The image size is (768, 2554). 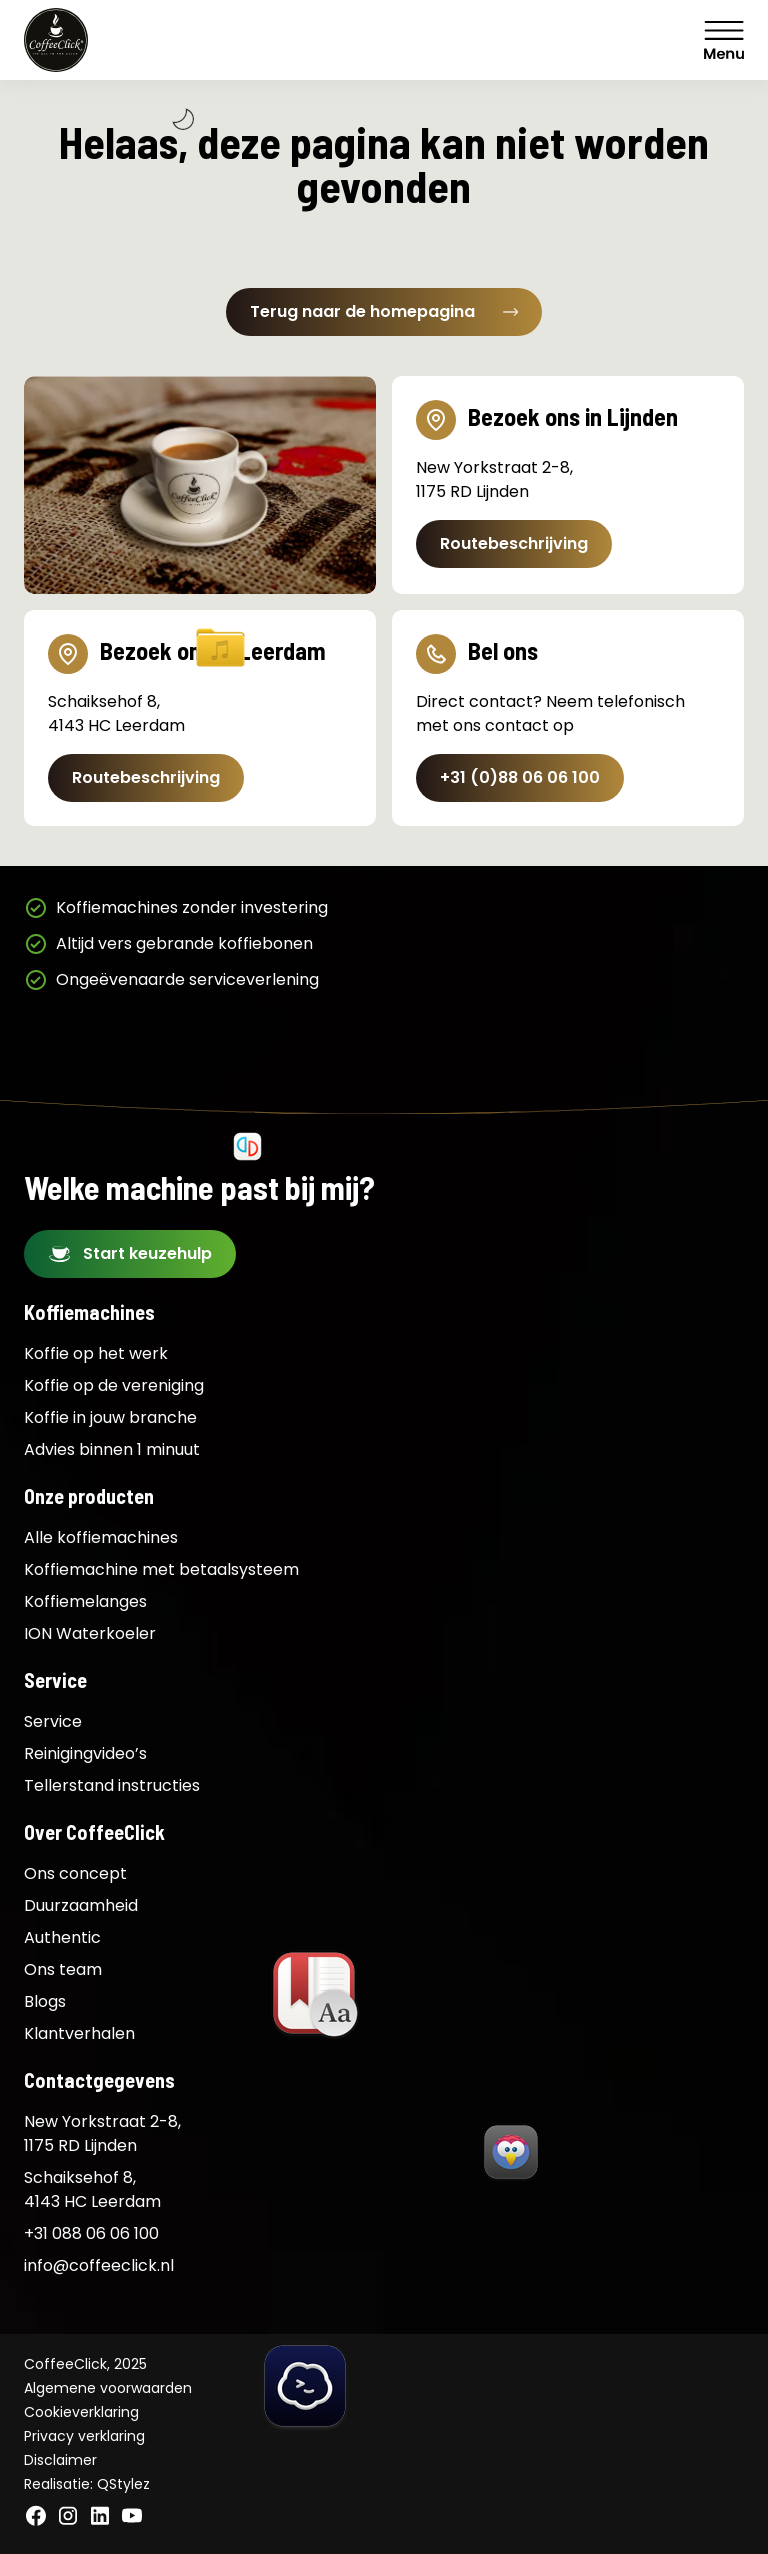 I want to click on open your music files folder, so click(x=220, y=647).